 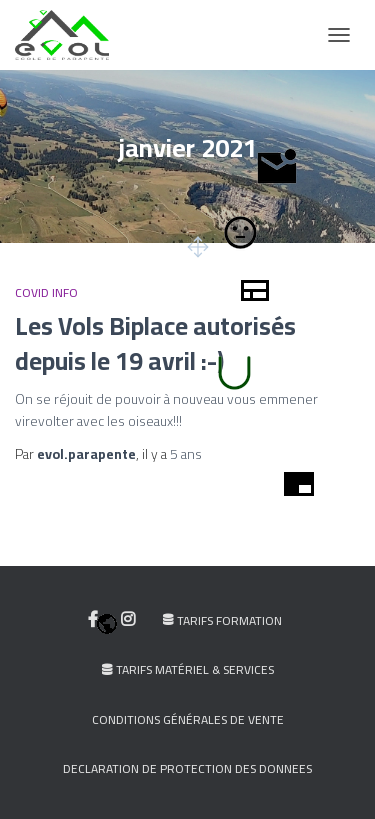 What do you see at coordinates (299, 484) in the screenshot?
I see `add a branding watermark to video content` at bounding box center [299, 484].